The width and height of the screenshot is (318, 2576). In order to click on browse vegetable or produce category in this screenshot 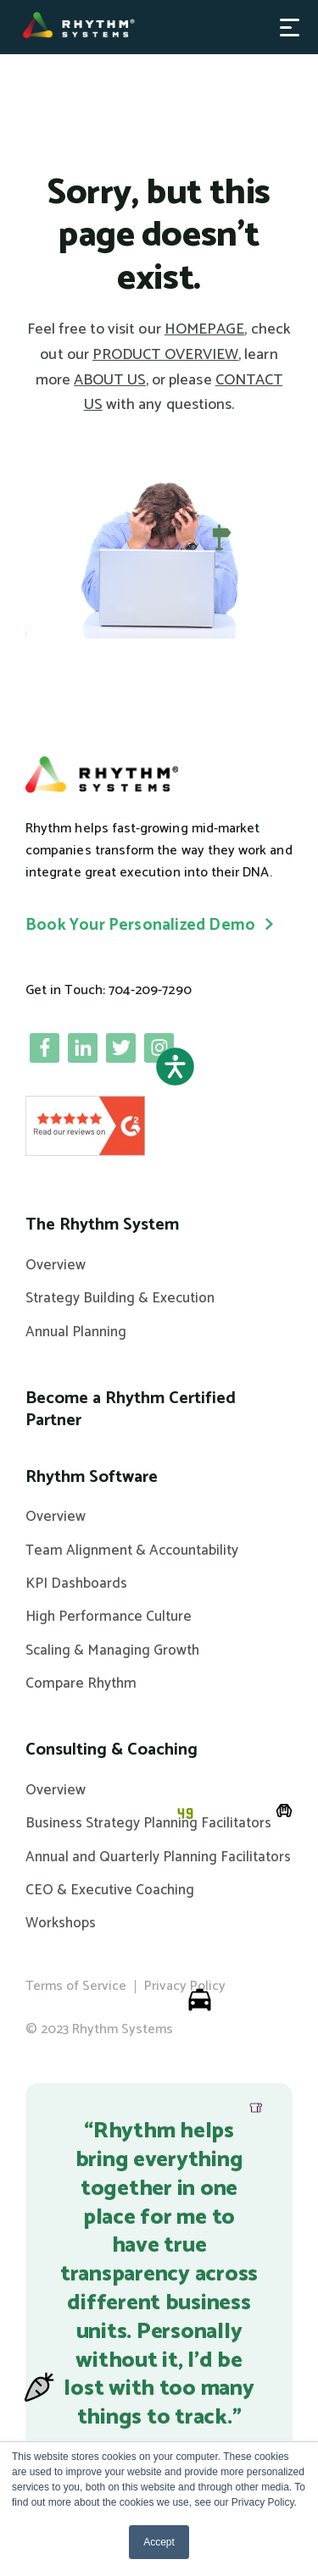, I will do `click(38, 2387)`.